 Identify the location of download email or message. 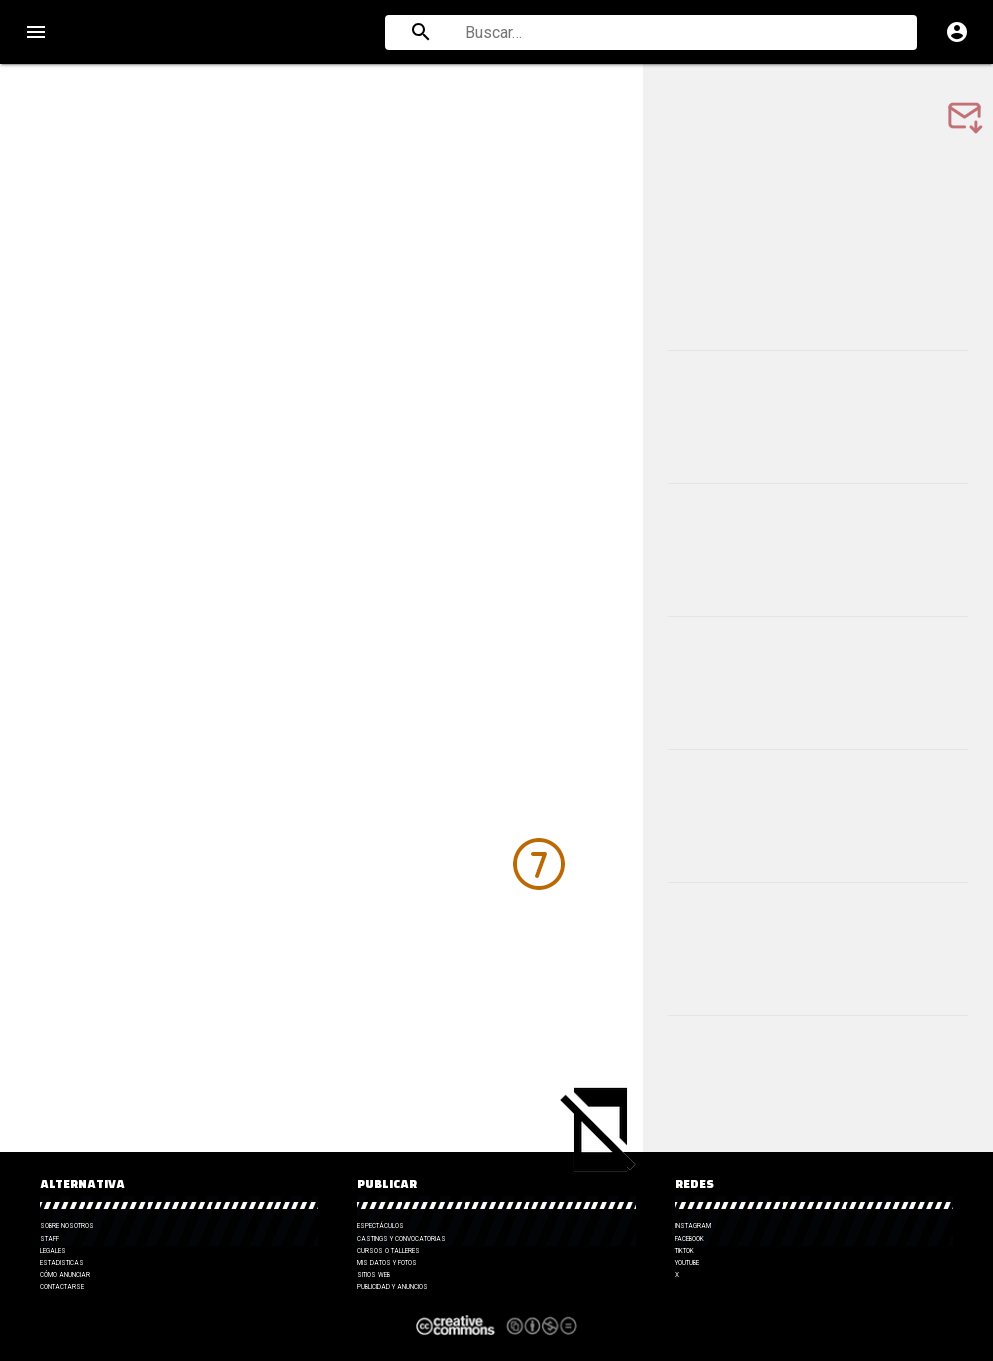
(964, 115).